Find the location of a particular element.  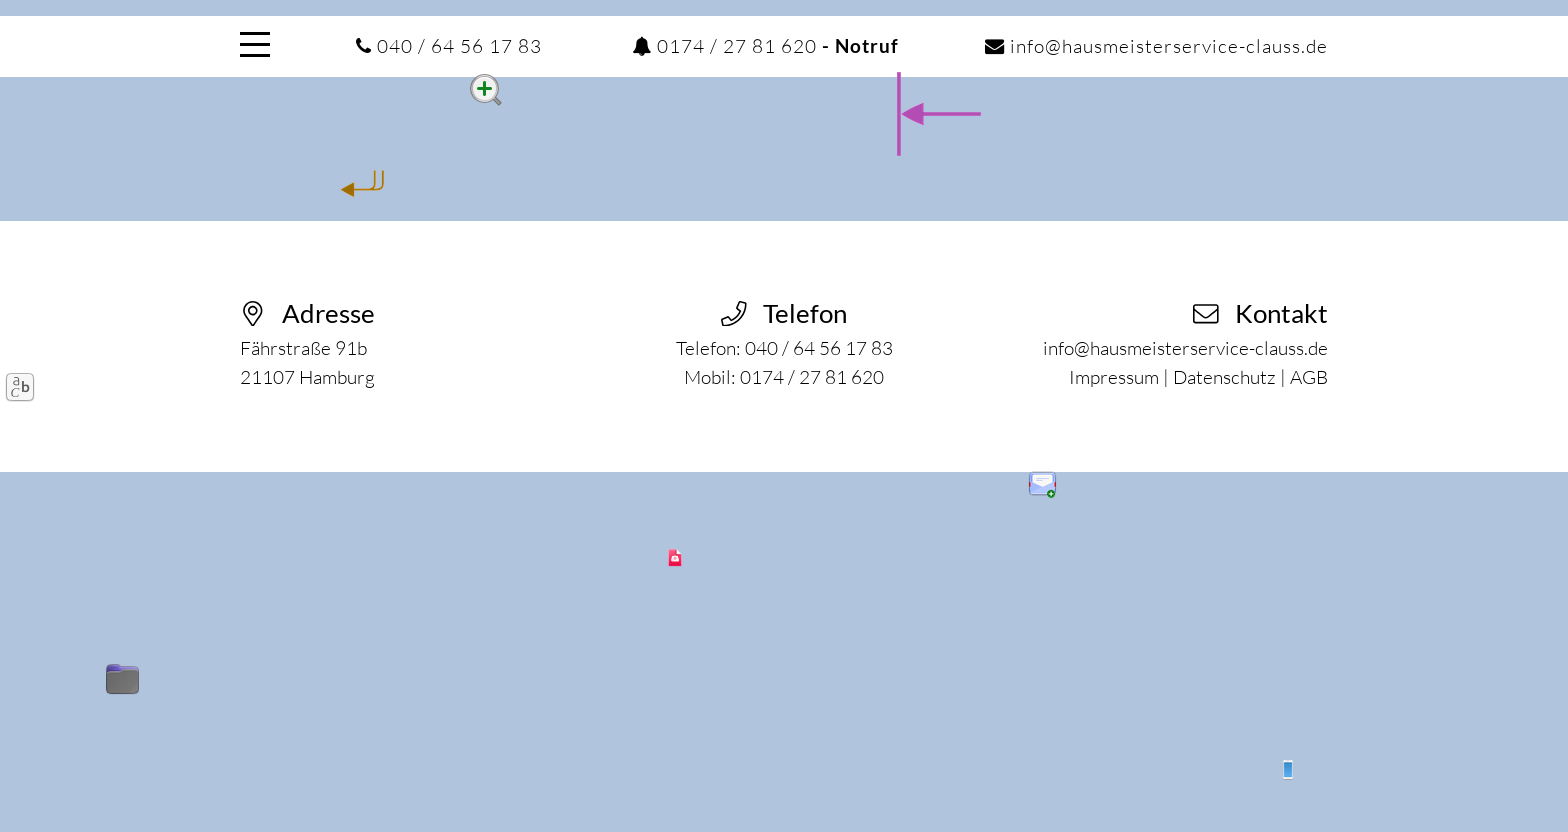

open folder to view contents is located at coordinates (122, 678).